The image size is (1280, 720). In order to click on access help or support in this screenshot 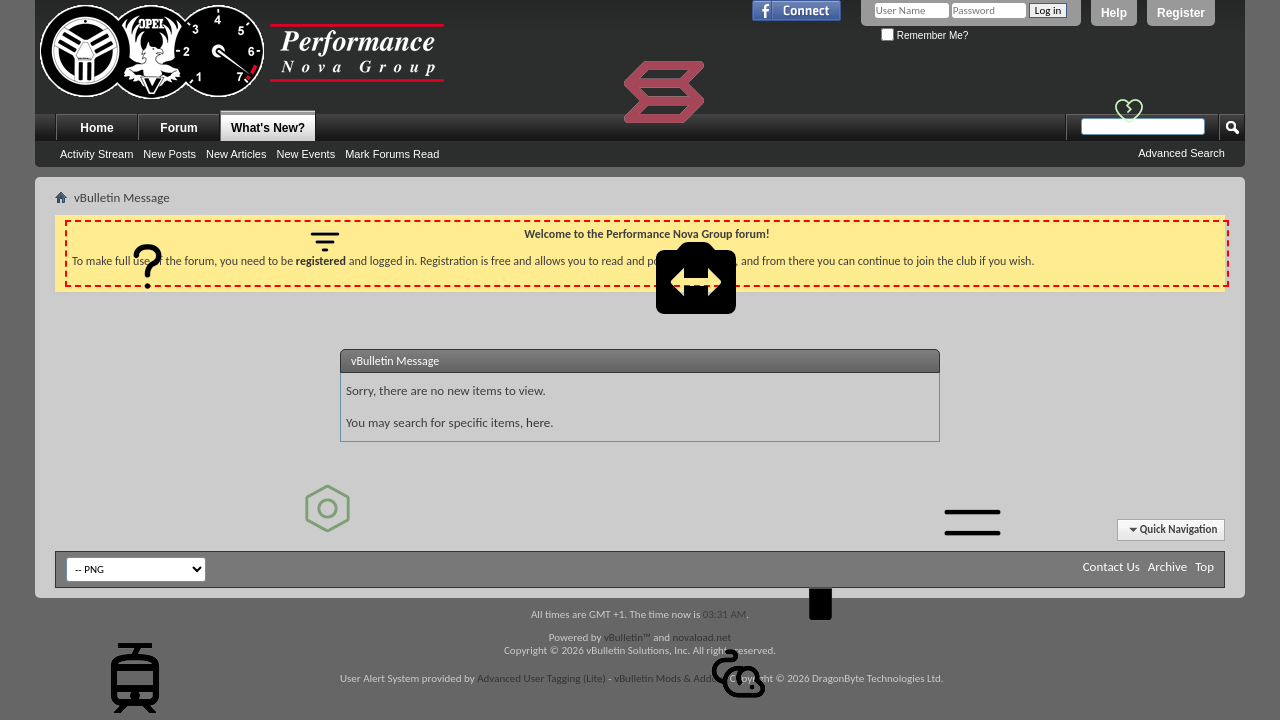, I will do `click(147, 266)`.